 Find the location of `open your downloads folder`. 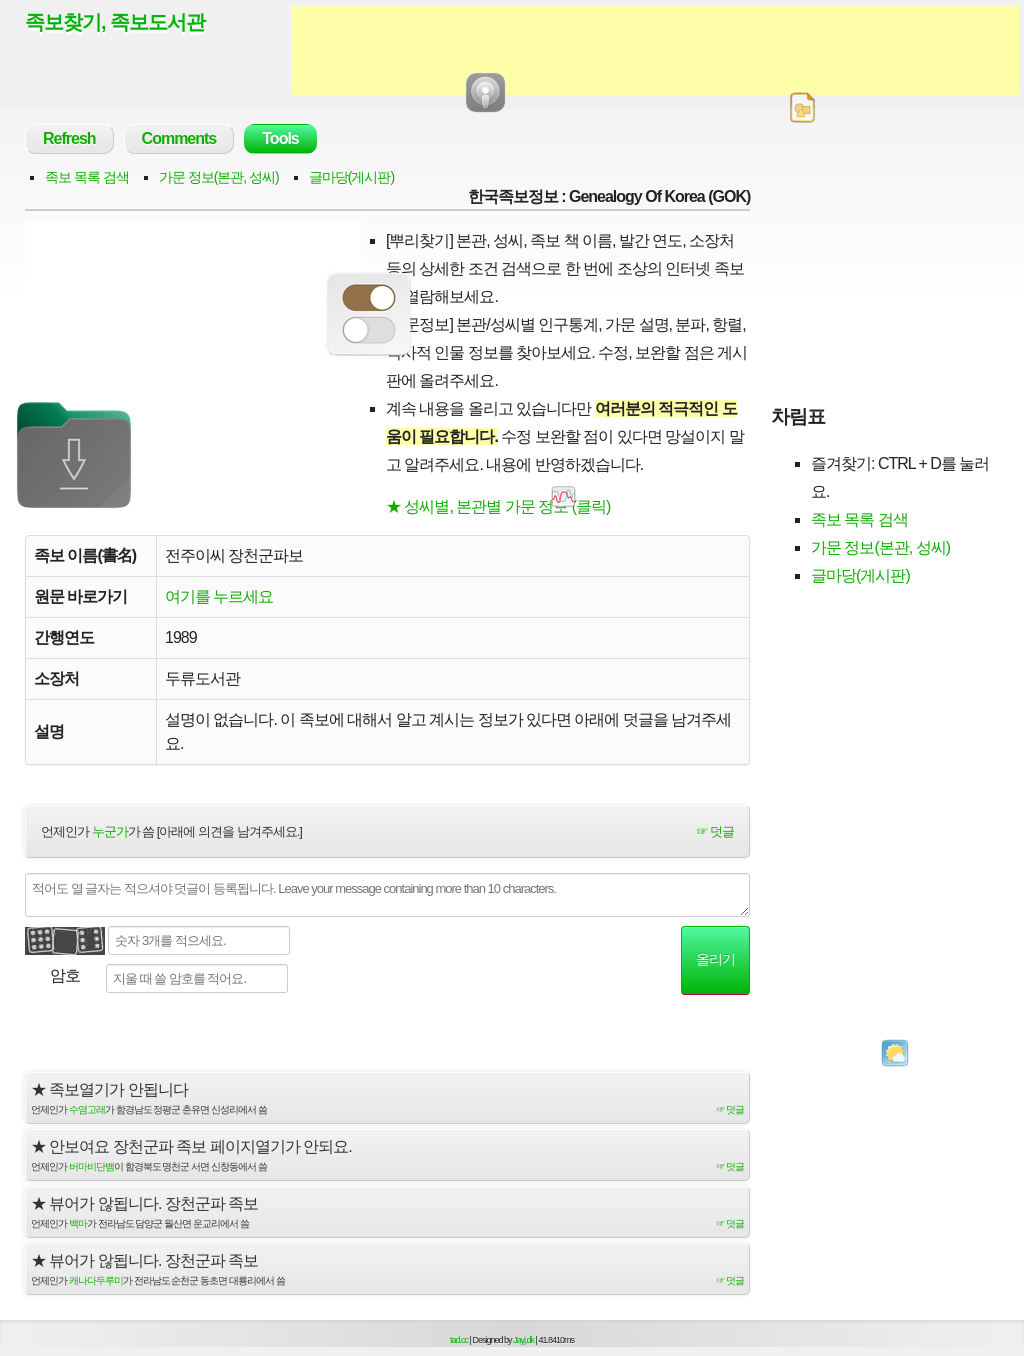

open your downloads folder is located at coordinates (74, 455).